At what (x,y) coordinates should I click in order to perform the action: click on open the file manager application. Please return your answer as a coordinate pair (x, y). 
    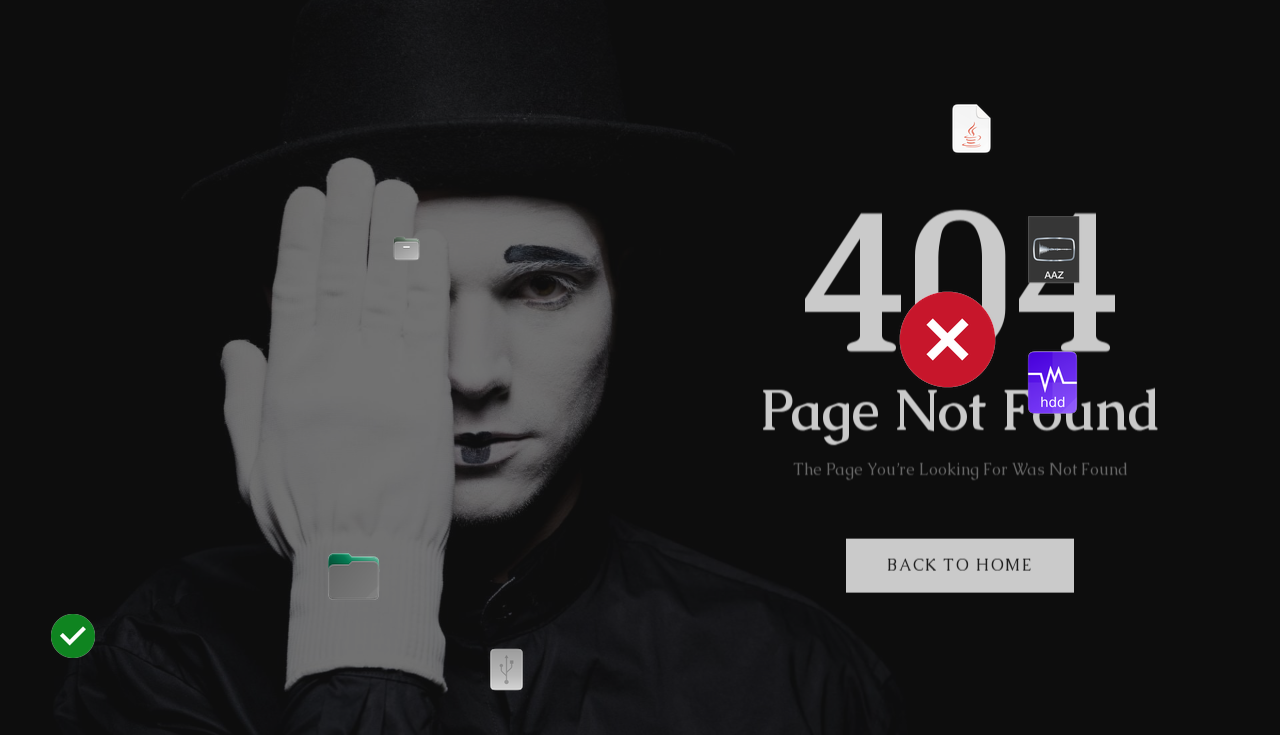
    Looking at the image, I should click on (406, 248).